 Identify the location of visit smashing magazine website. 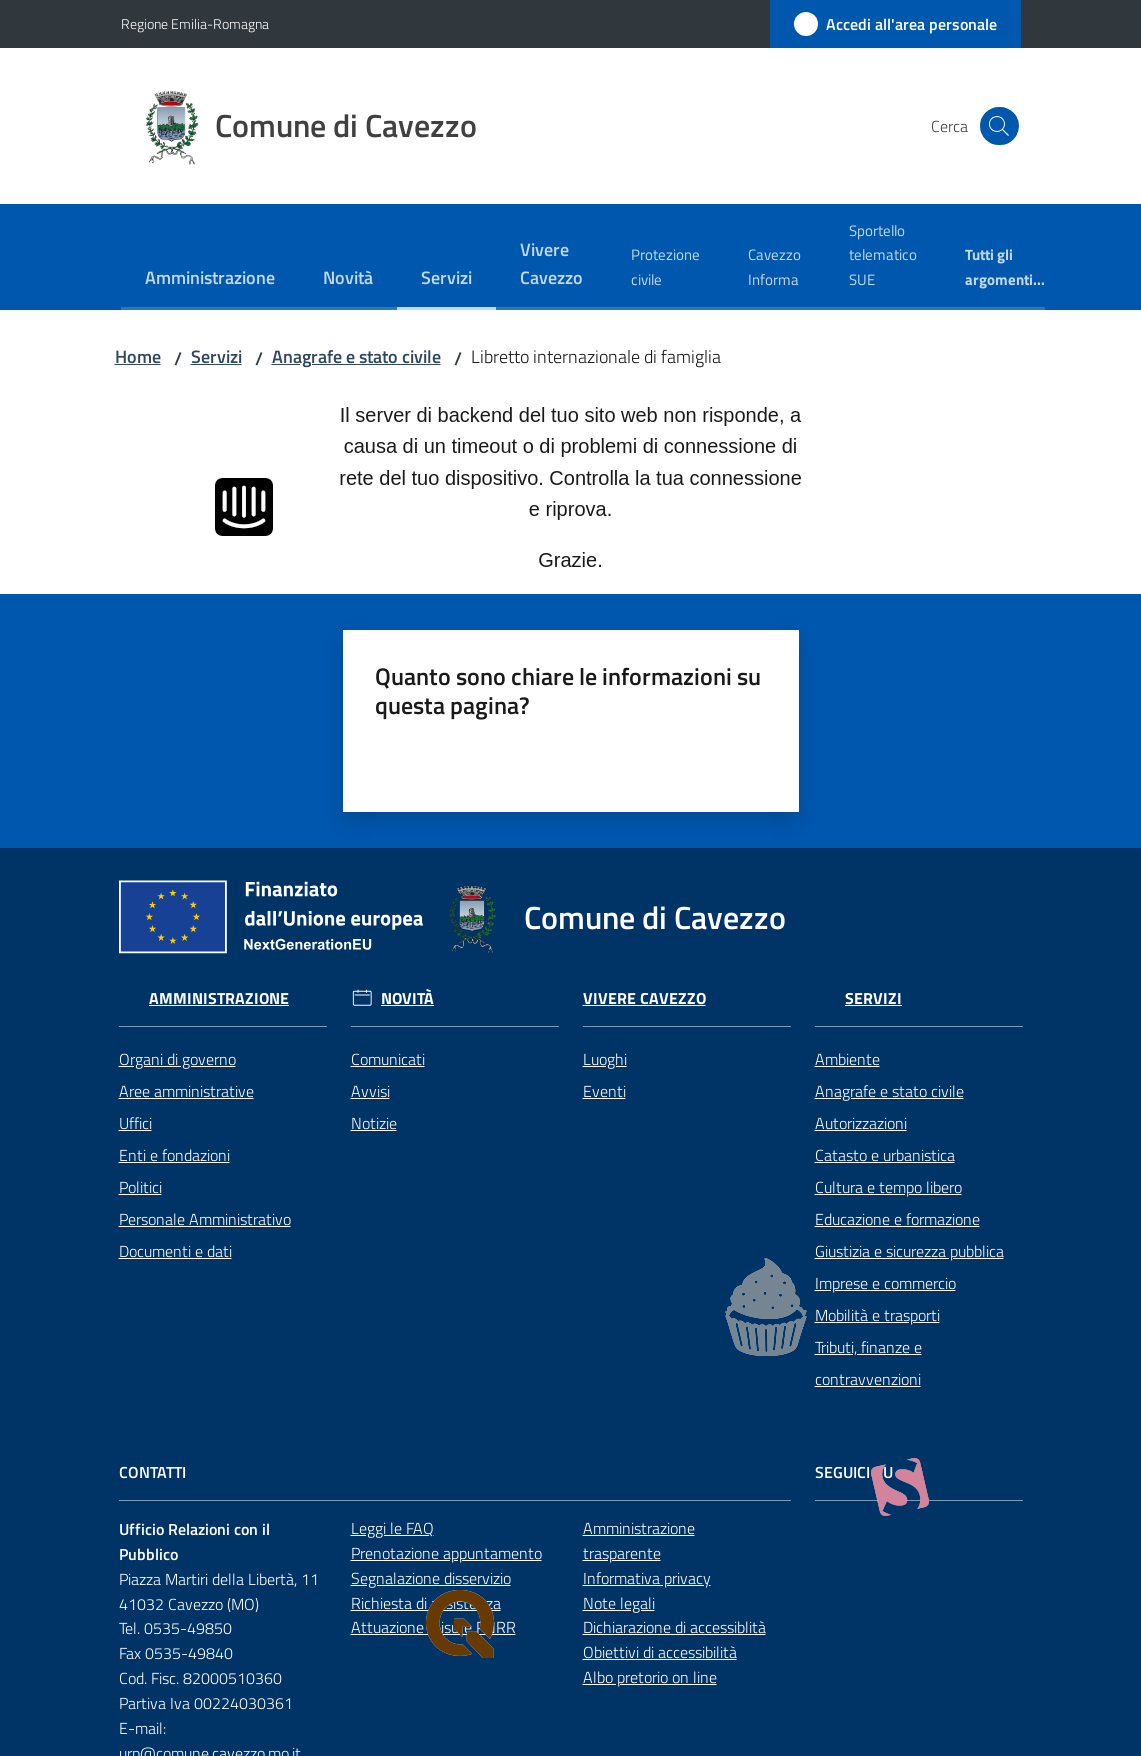
(900, 1487).